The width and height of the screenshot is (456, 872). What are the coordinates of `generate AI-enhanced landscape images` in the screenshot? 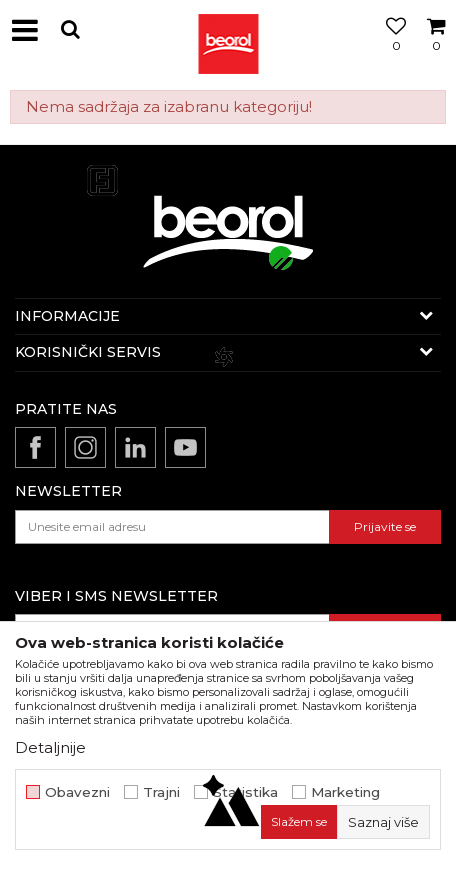 It's located at (230, 802).